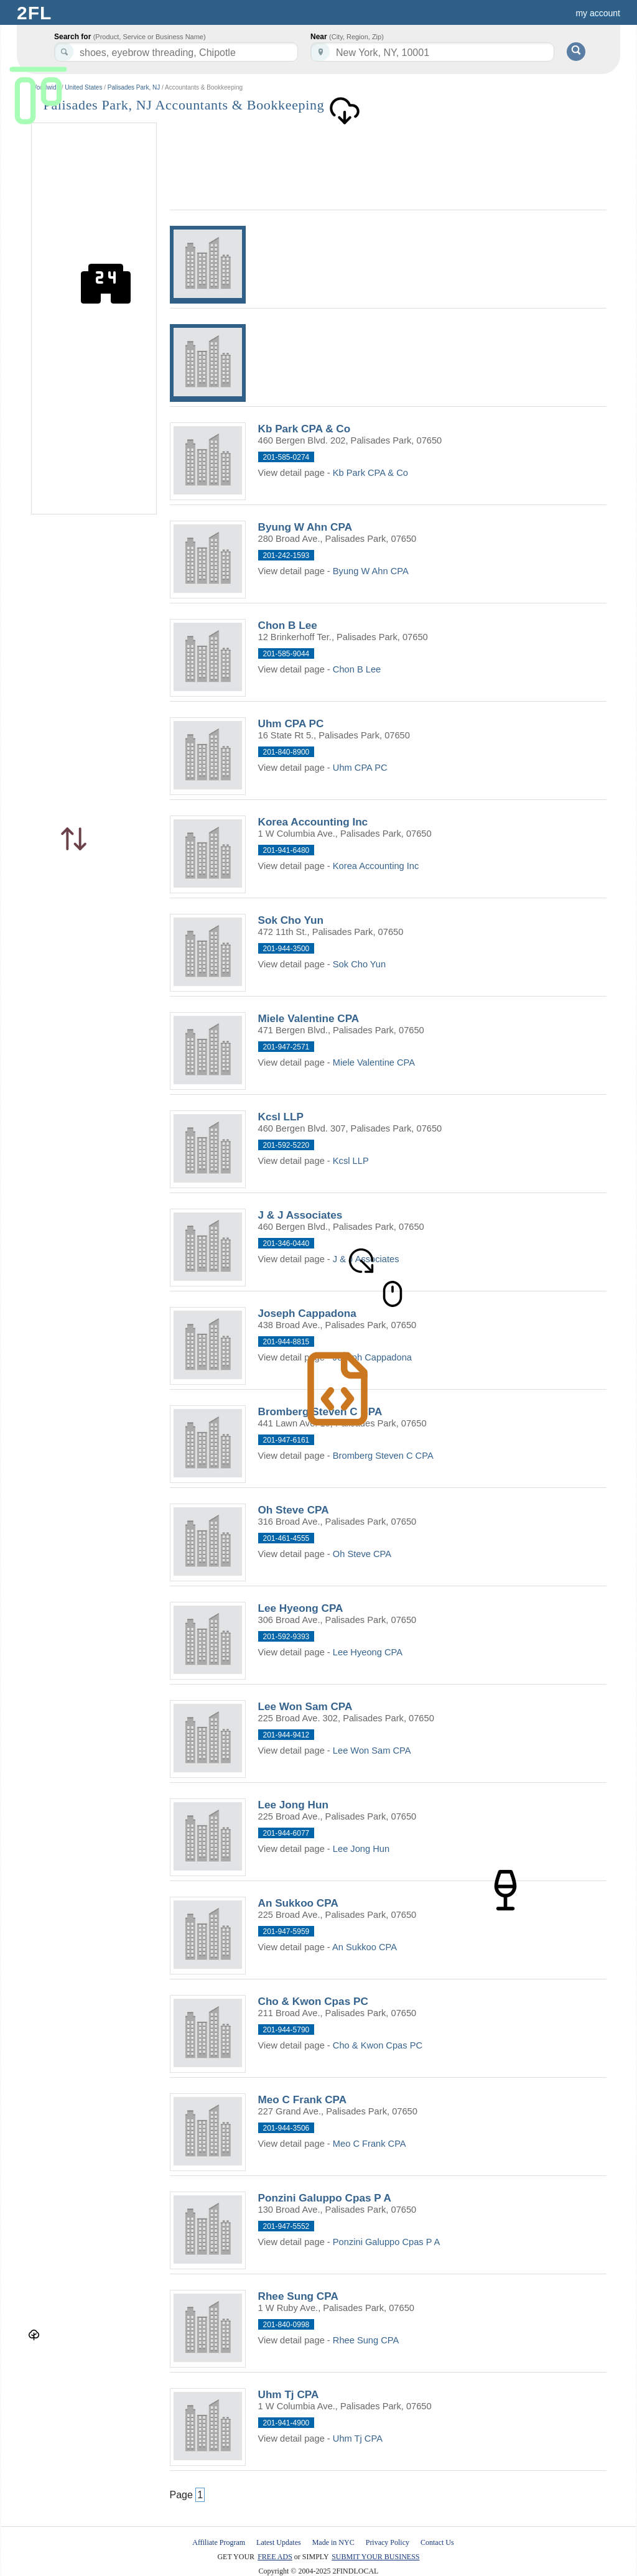 The width and height of the screenshot is (637, 2576). Describe the element at coordinates (337, 1388) in the screenshot. I see `view source code file` at that location.